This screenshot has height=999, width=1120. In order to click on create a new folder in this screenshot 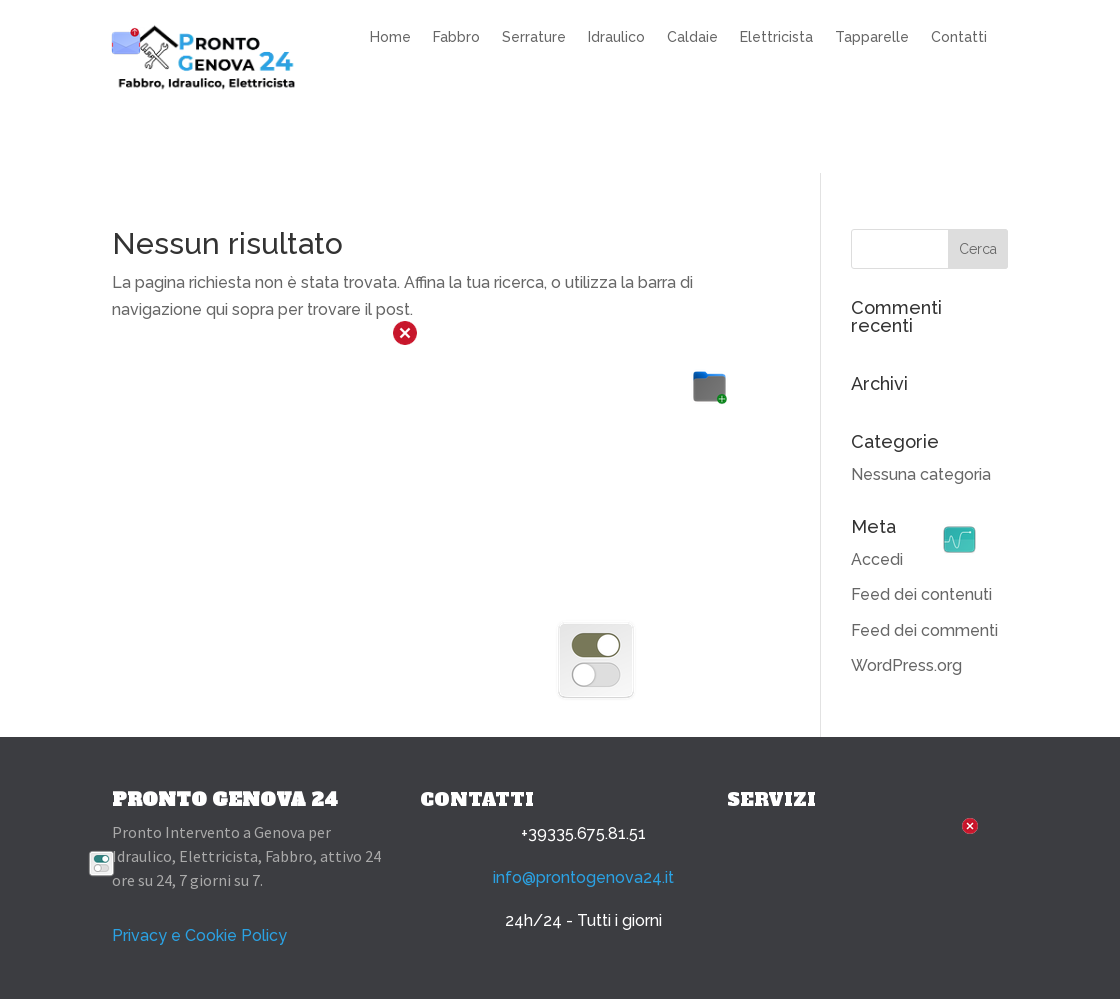, I will do `click(709, 386)`.